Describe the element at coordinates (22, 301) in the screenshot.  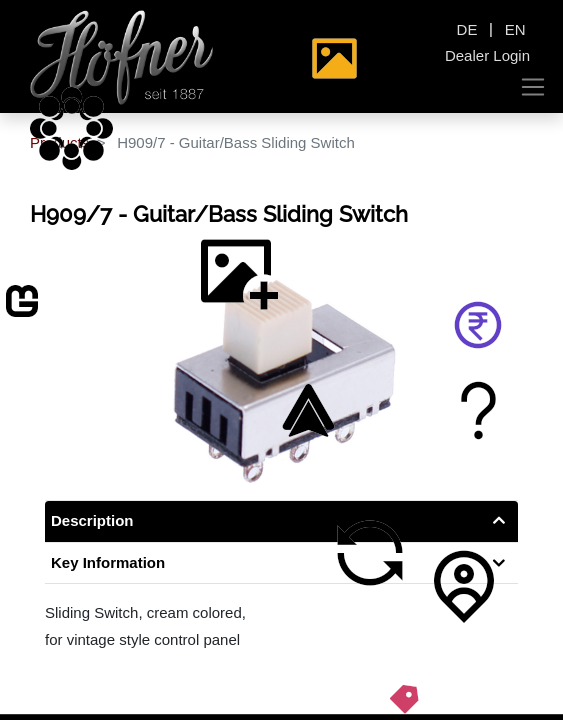
I see `MonoGame framework logo` at that location.